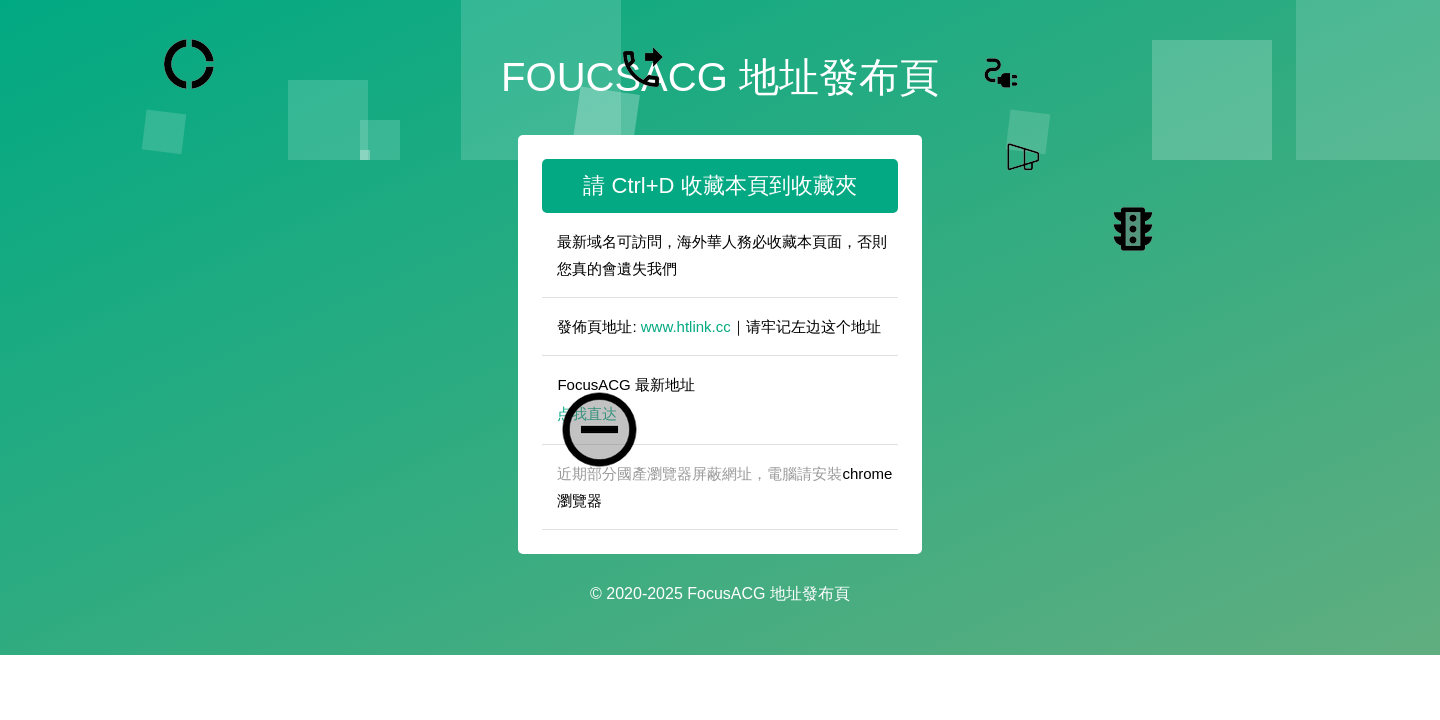  I want to click on view traffic conditions on map, so click(1133, 229).